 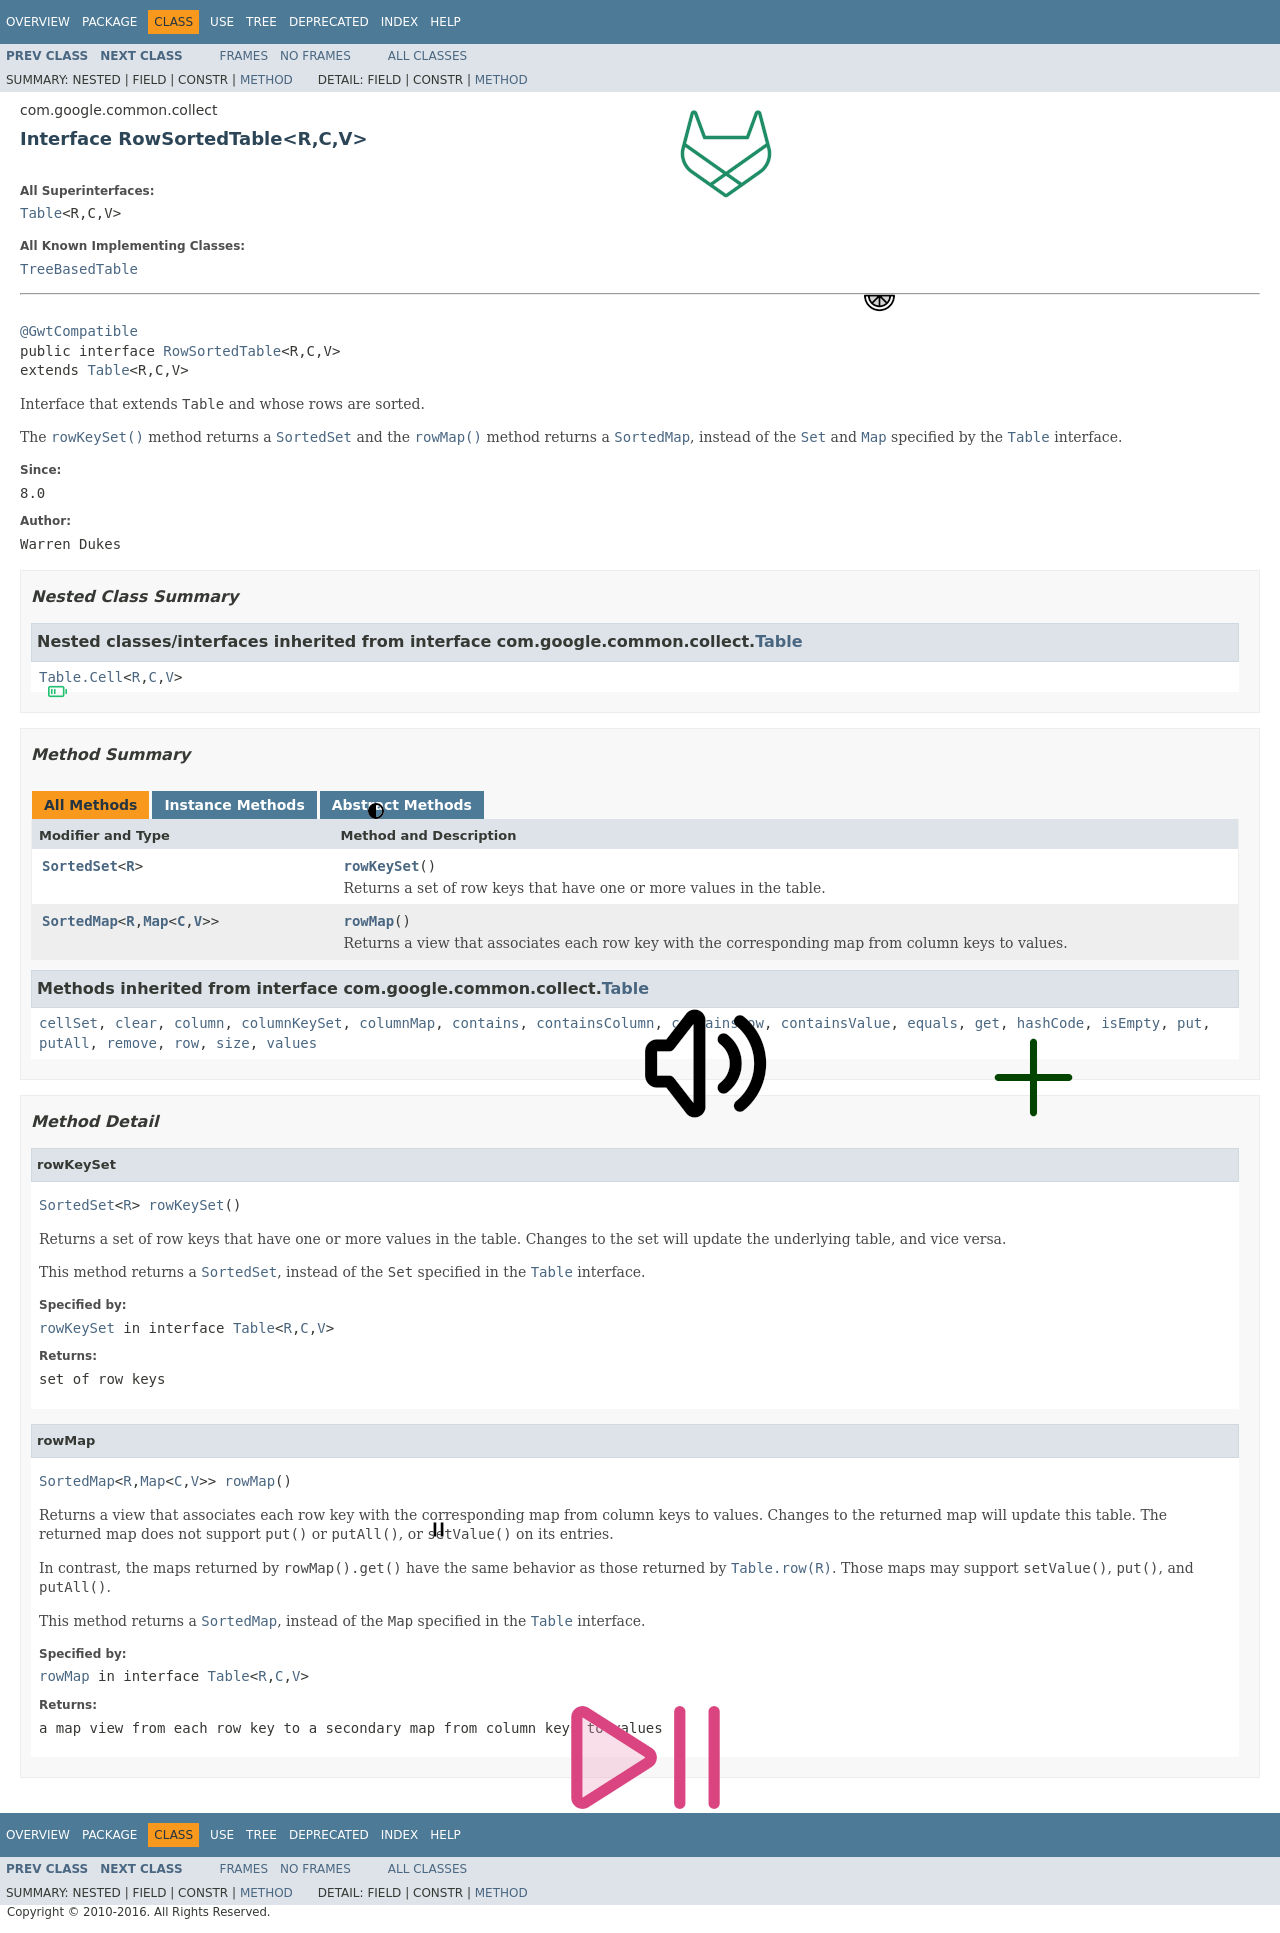 I want to click on pause media playback, so click(x=438, y=1529).